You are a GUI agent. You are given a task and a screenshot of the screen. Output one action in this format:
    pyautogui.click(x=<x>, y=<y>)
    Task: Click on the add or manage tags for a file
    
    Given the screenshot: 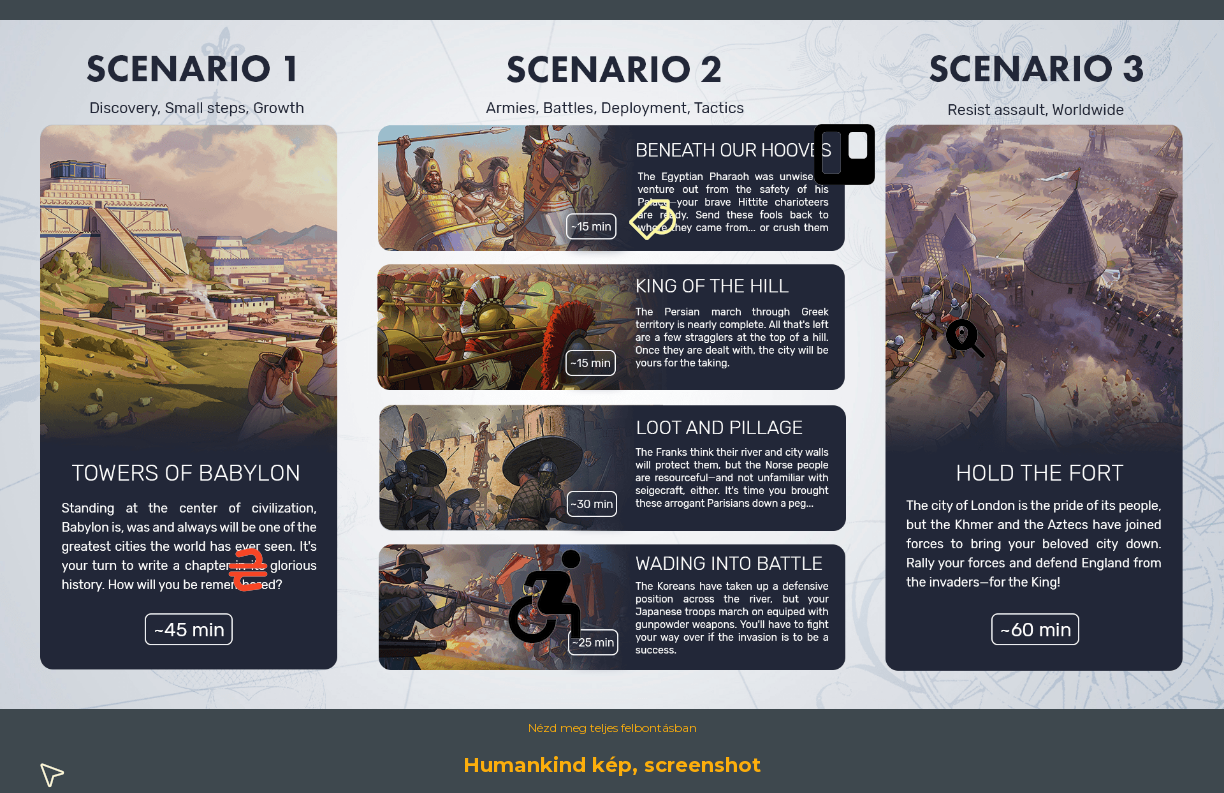 What is the action you would take?
    pyautogui.click(x=651, y=218)
    